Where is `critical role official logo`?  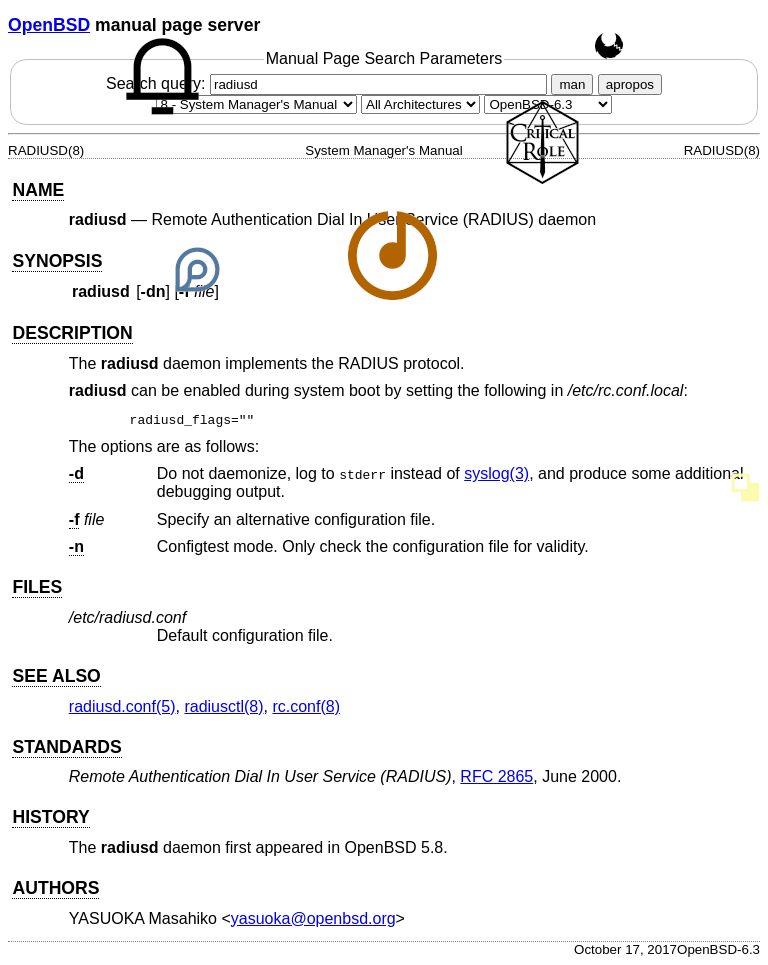 critical role official logo is located at coordinates (542, 142).